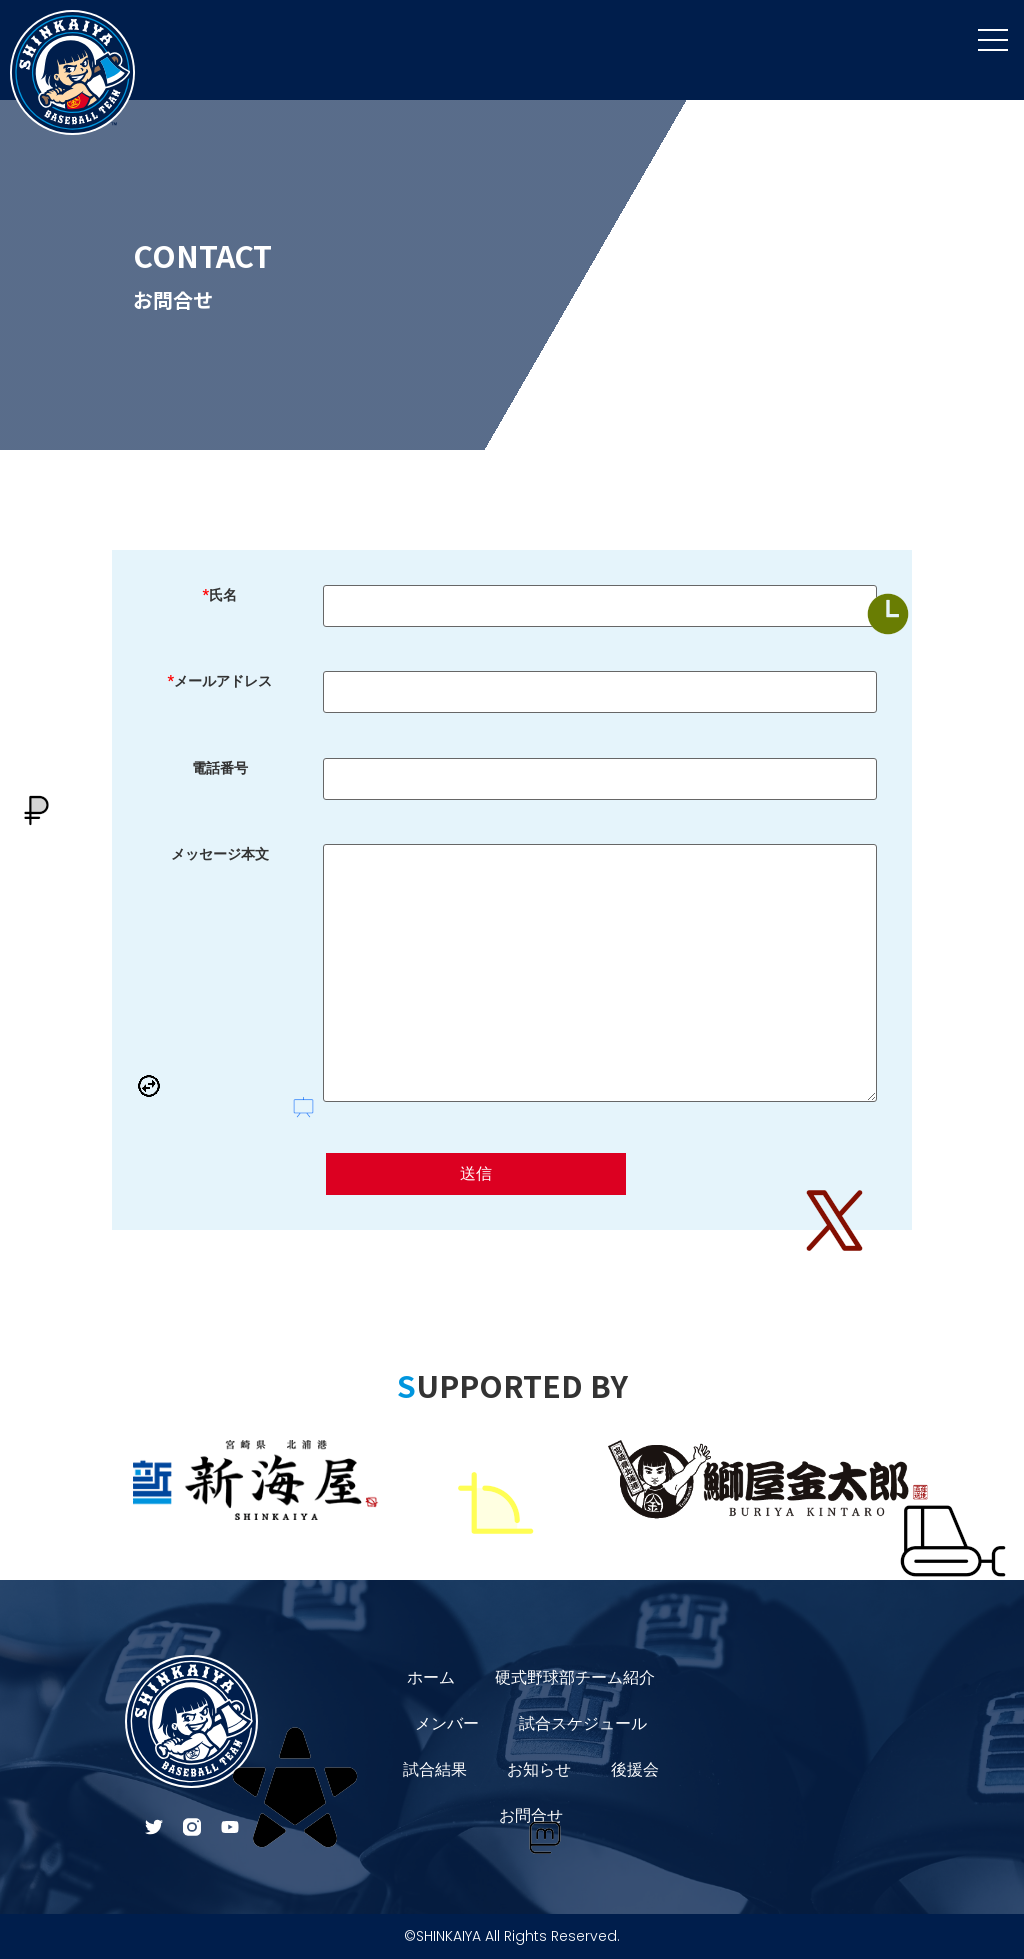 The width and height of the screenshot is (1024, 1959). Describe the element at coordinates (303, 1107) in the screenshot. I see `start or view a presentation` at that location.